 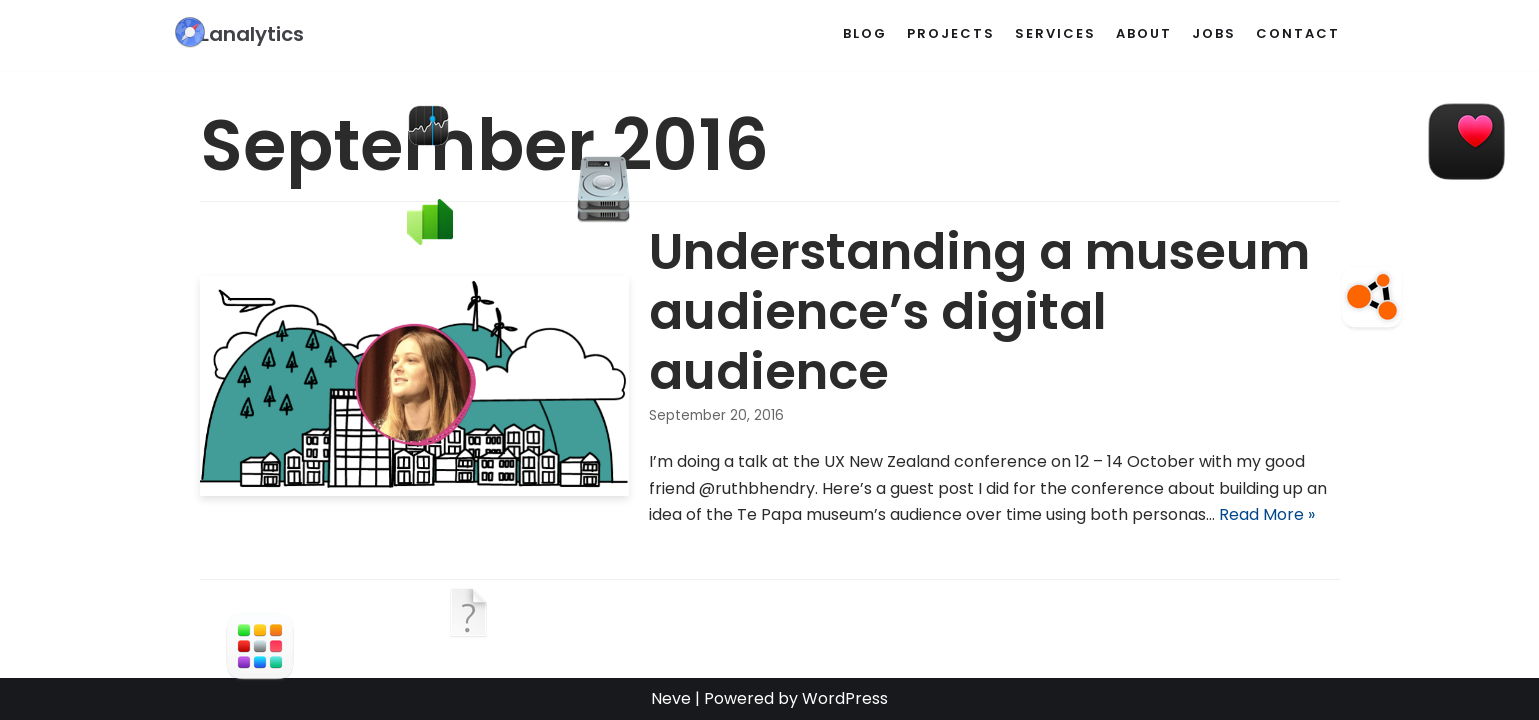 What do you see at coordinates (468, 613) in the screenshot?
I see `indicates an unrecognized file type` at bounding box center [468, 613].